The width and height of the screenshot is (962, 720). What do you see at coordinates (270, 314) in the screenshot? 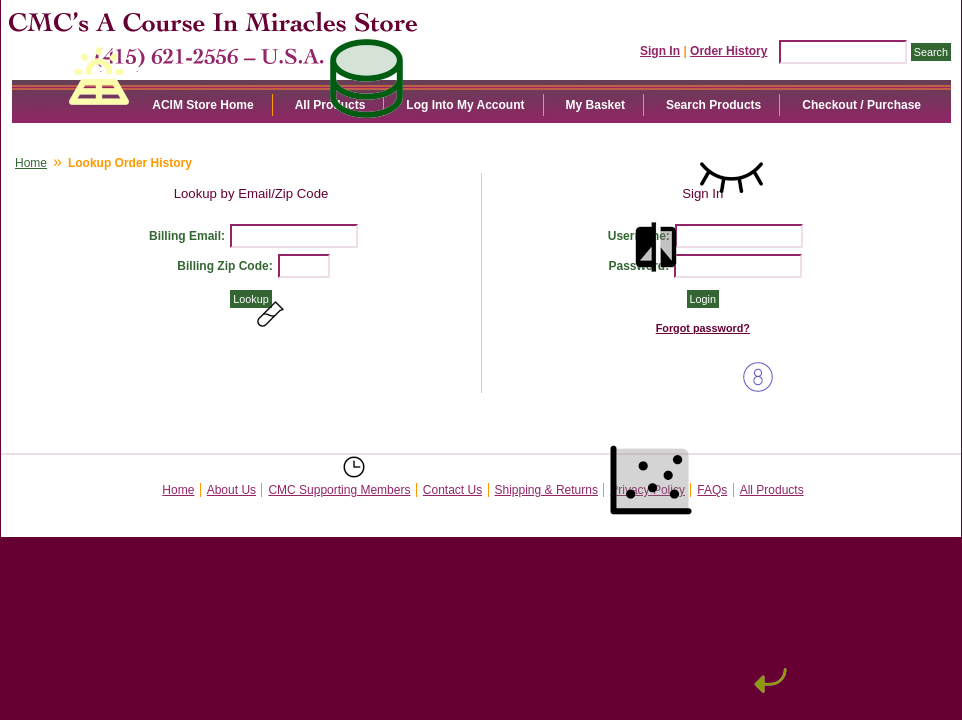
I see `access experimental or beta features` at bounding box center [270, 314].